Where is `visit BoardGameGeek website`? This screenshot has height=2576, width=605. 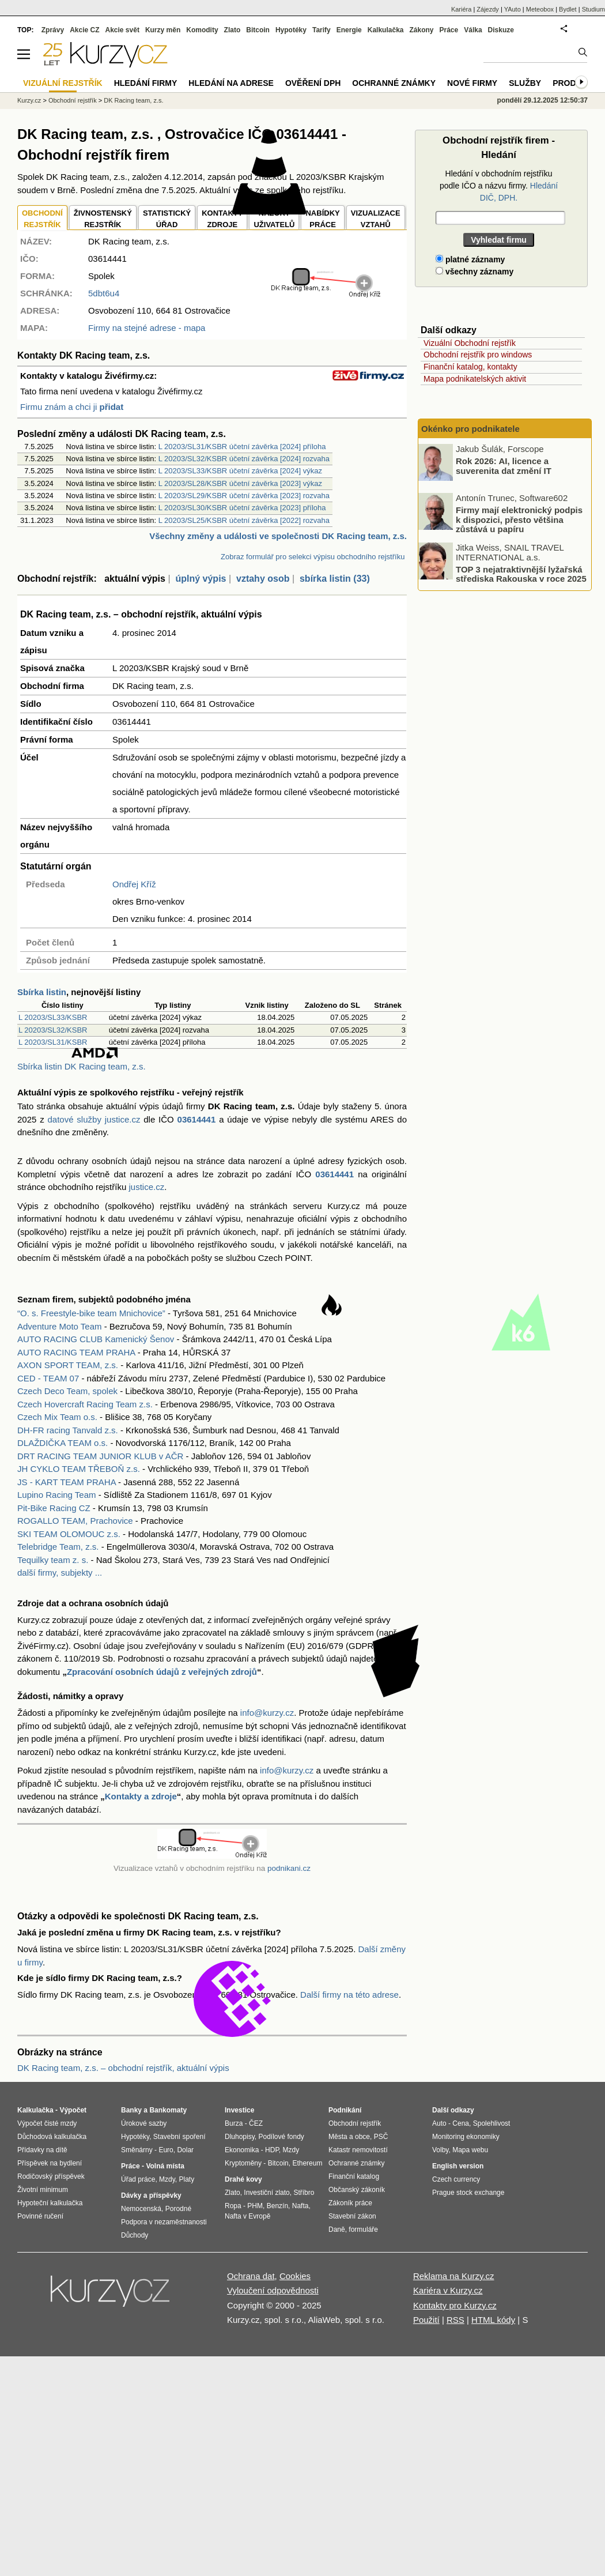 visit BoardGameGeek website is located at coordinates (395, 1661).